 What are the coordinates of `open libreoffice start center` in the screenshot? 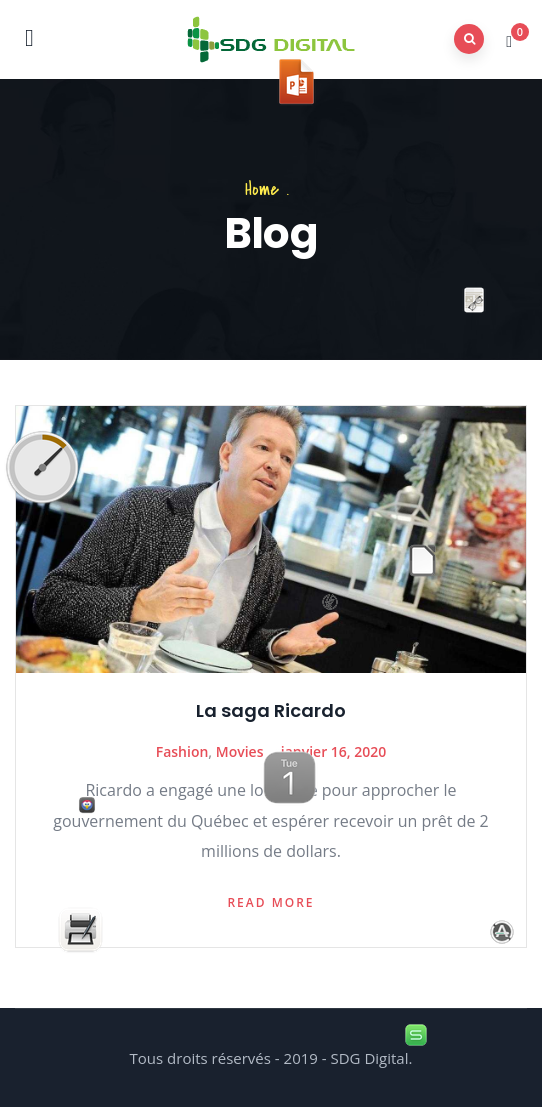 It's located at (422, 560).